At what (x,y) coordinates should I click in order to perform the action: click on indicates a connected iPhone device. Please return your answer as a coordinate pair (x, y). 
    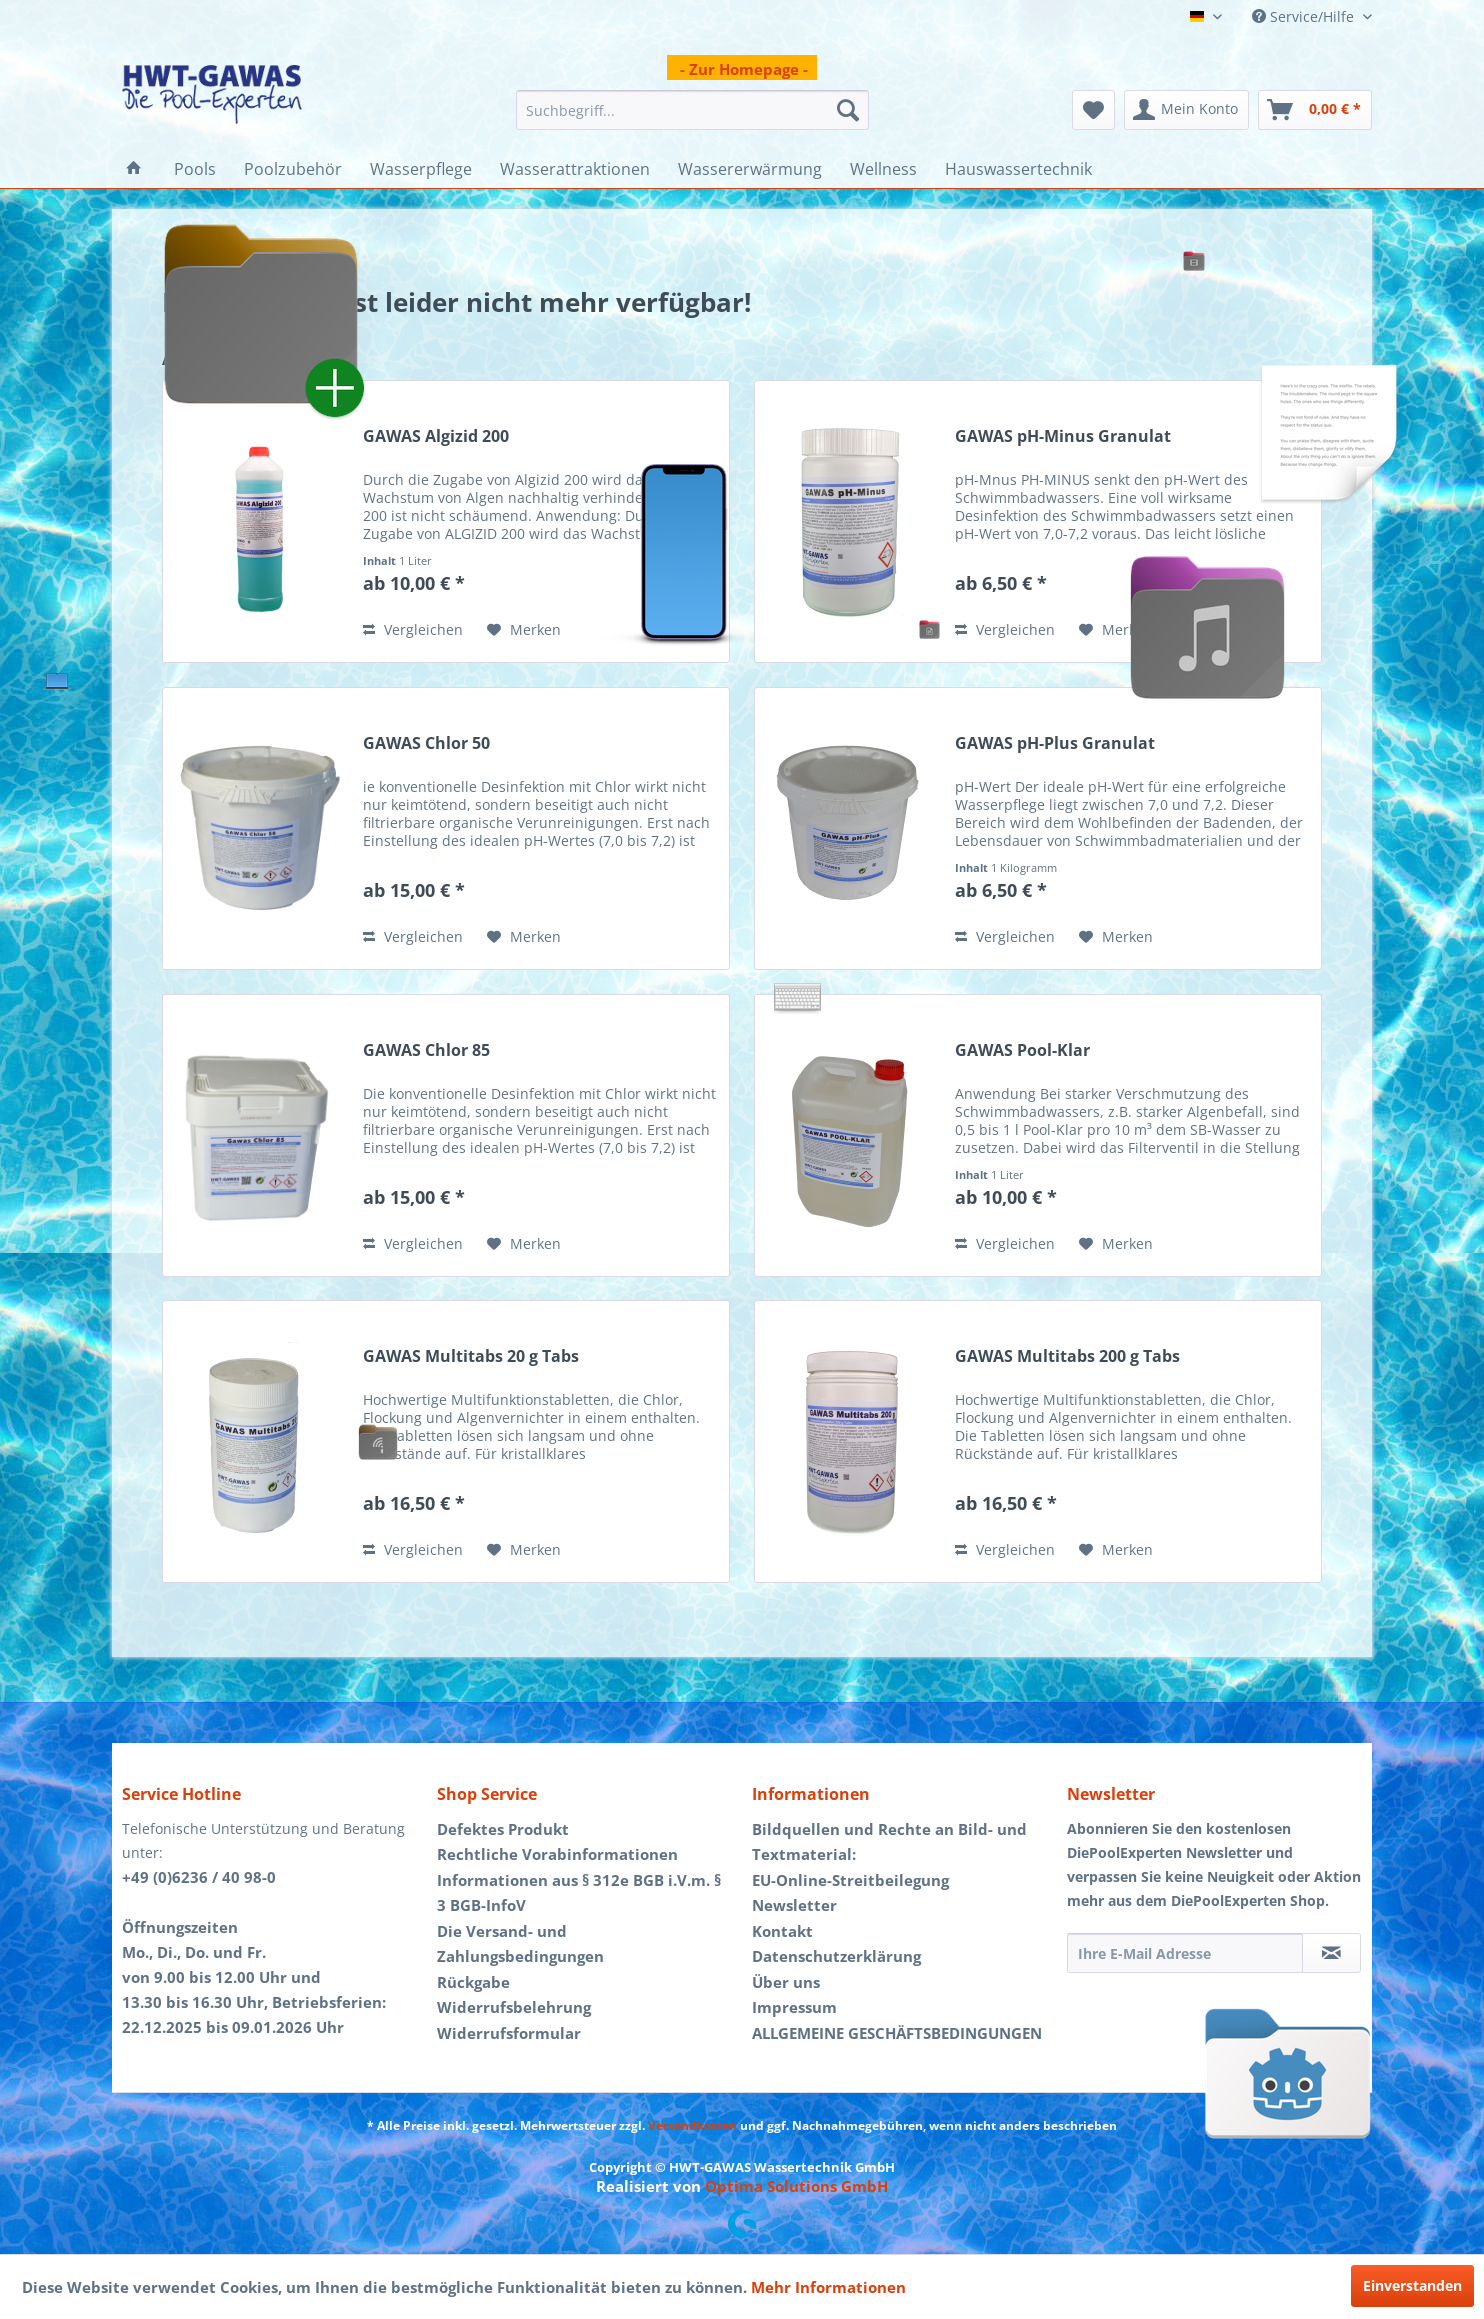
    Looking at the image, I should click on (684, 555).